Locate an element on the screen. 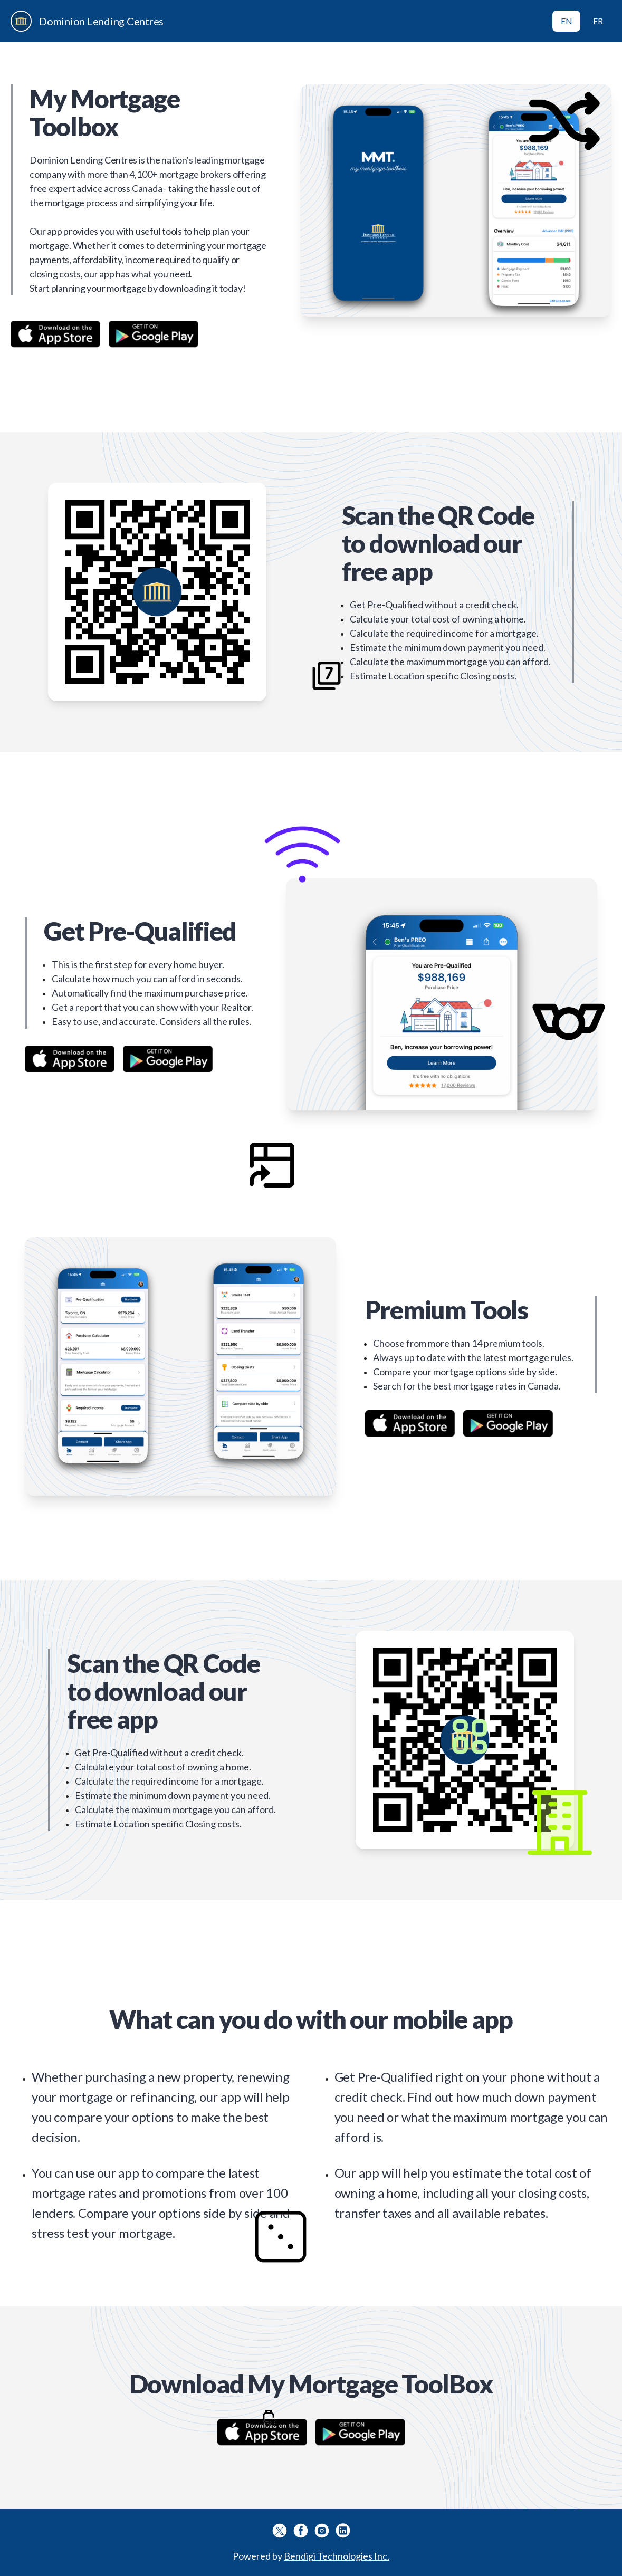 Image resolution: width=622 pixels, height=2576 pixels. shuffle playlist or queue order is located at coordinates (563, 121).